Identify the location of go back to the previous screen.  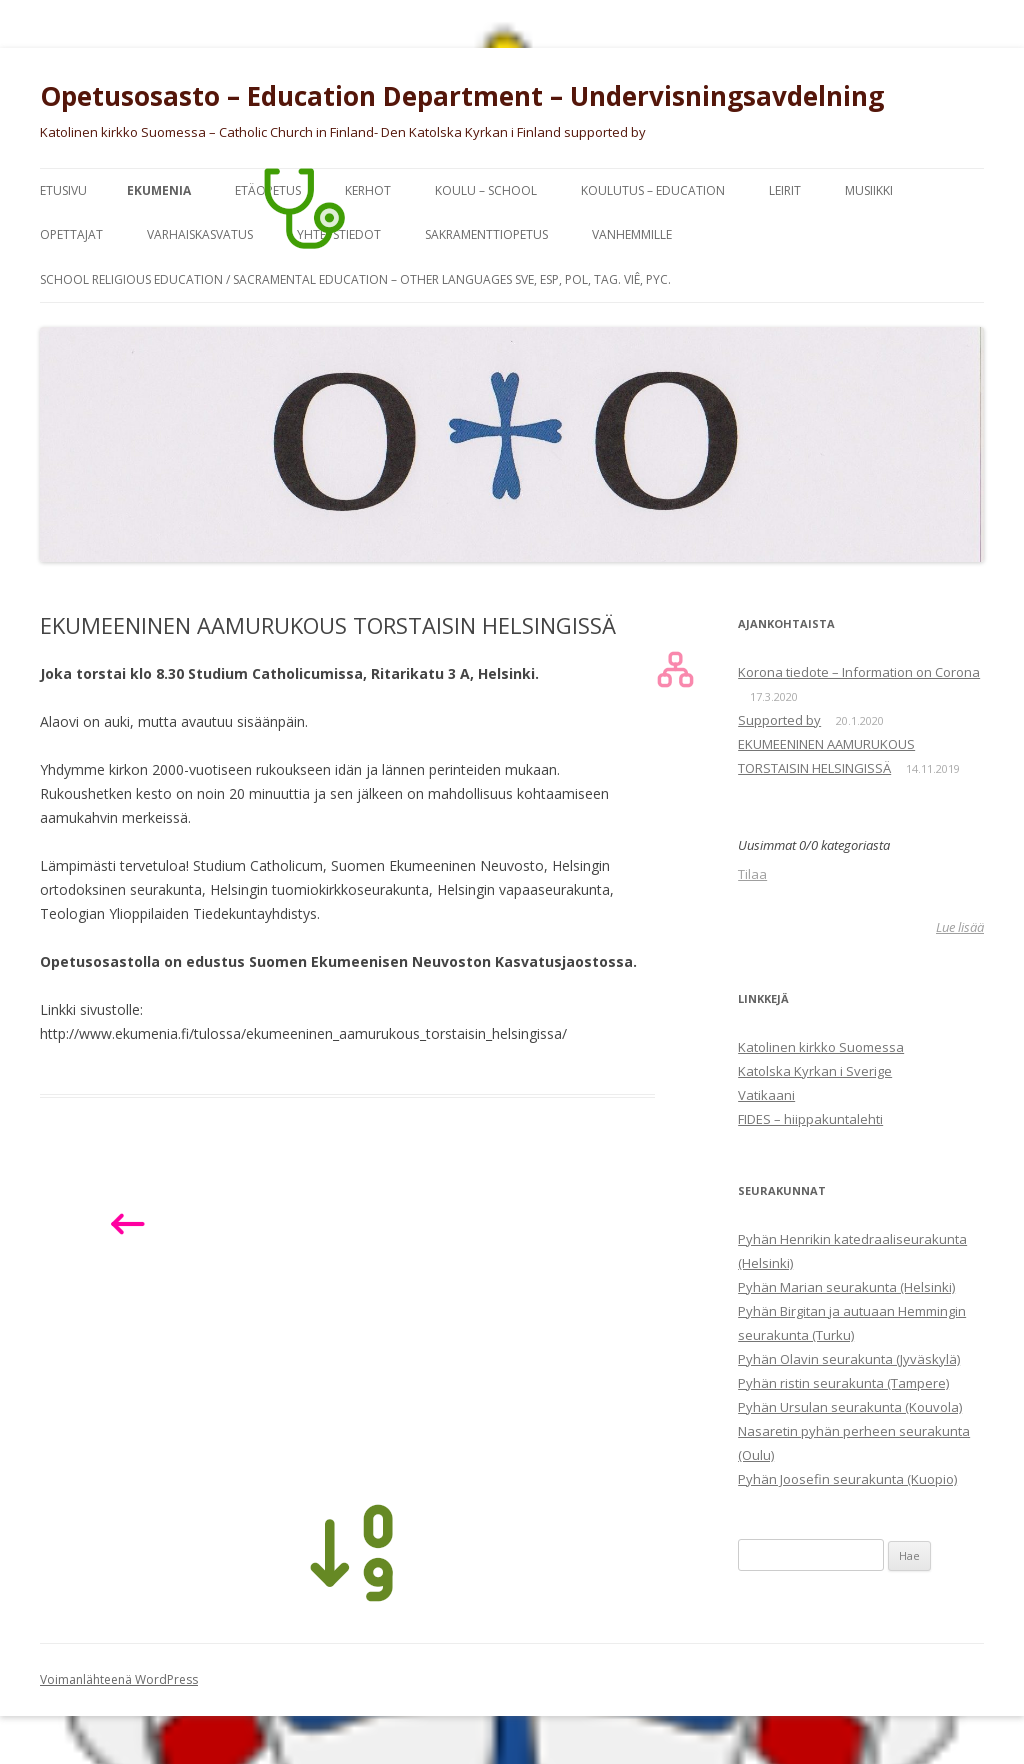
(128, 1224).